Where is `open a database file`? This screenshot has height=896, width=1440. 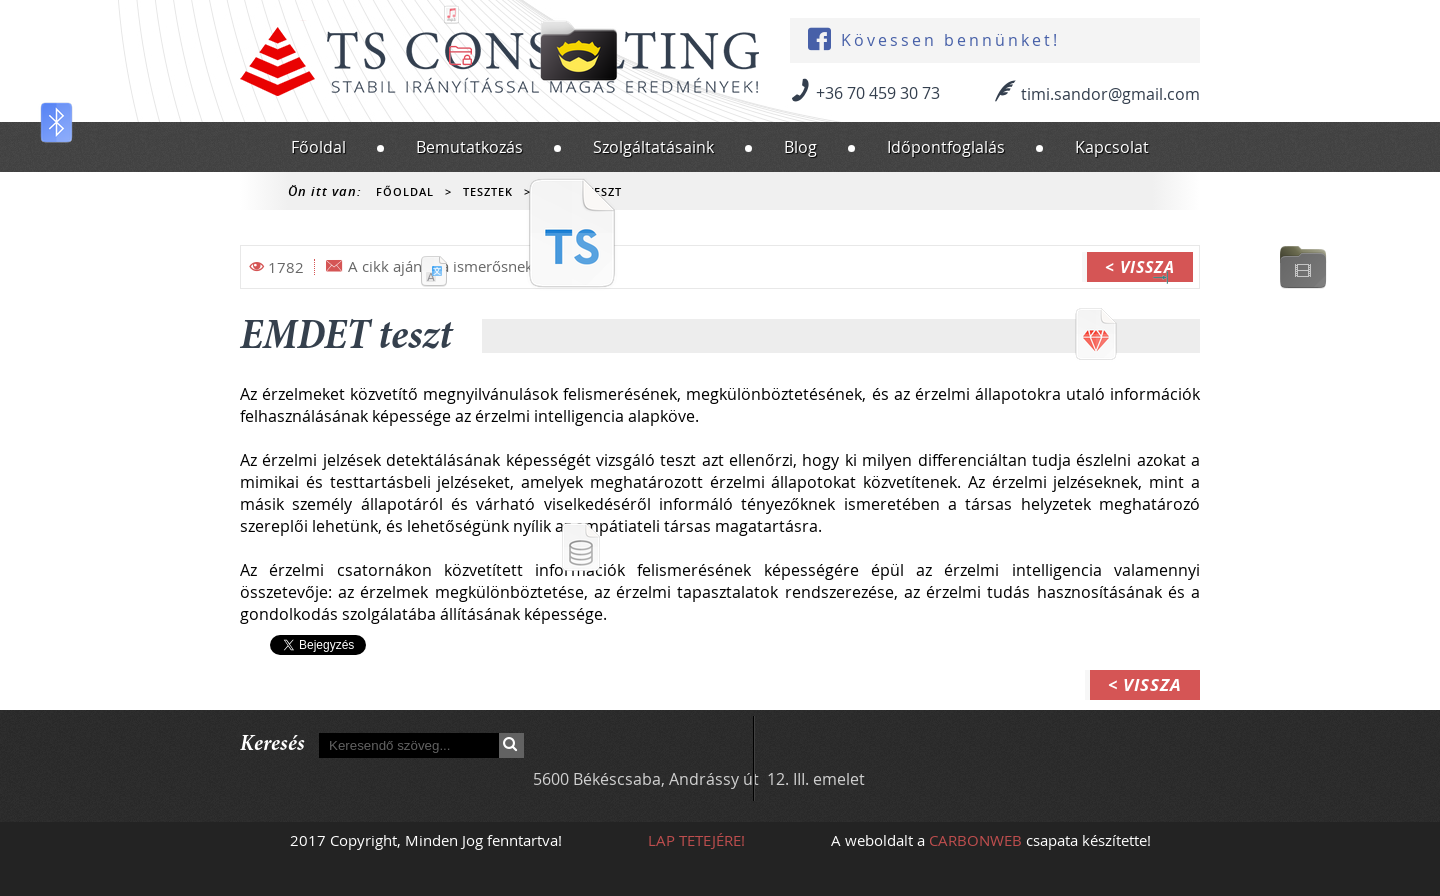
open a database file is located at coordinates (581, 547).